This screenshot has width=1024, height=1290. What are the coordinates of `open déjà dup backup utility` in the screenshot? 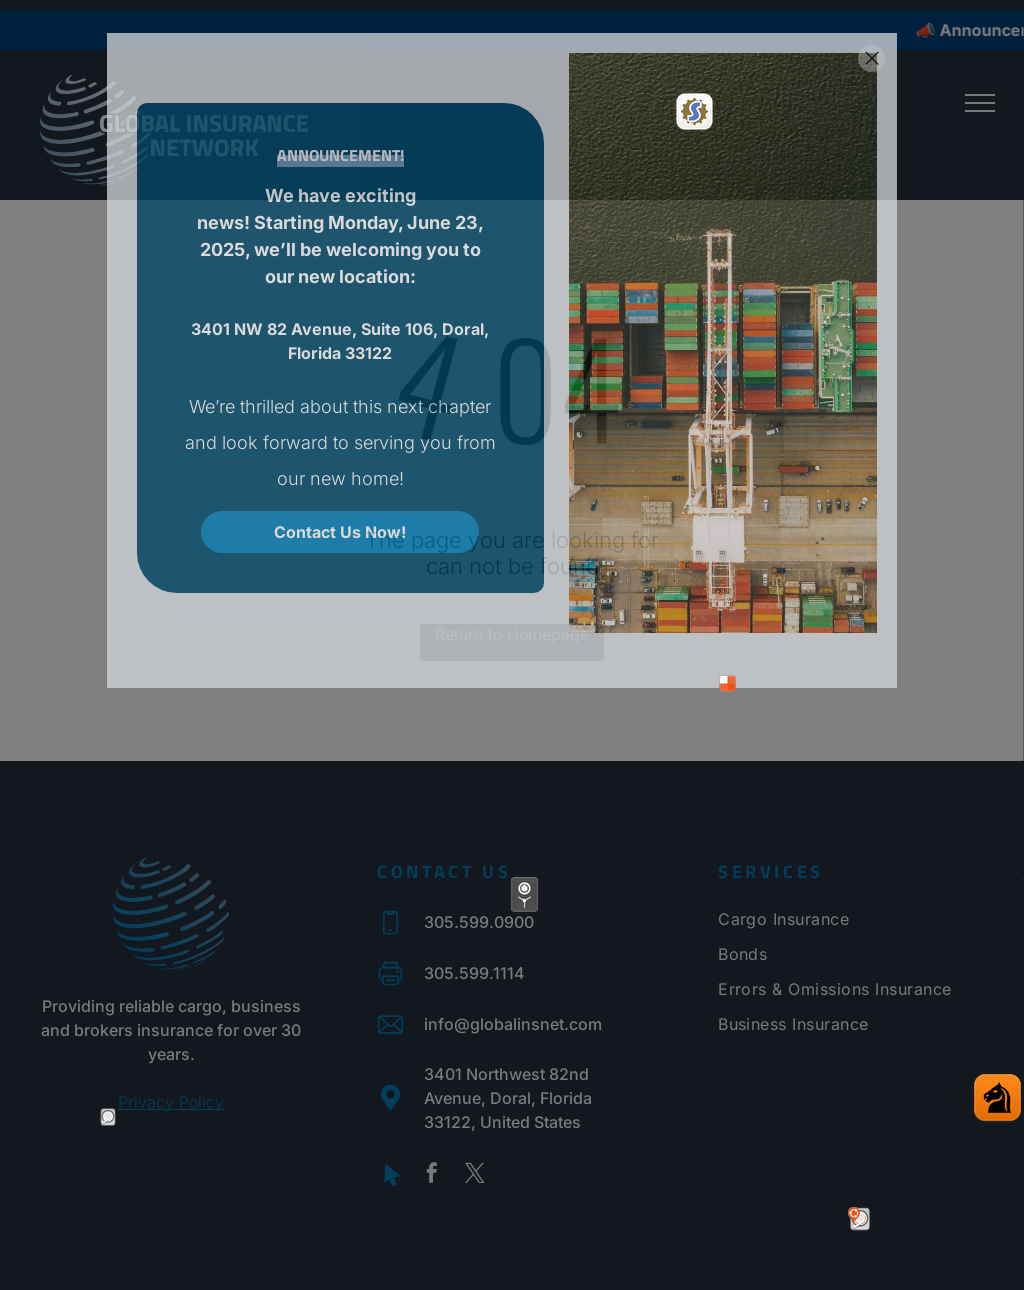 It's located at (524, 894).